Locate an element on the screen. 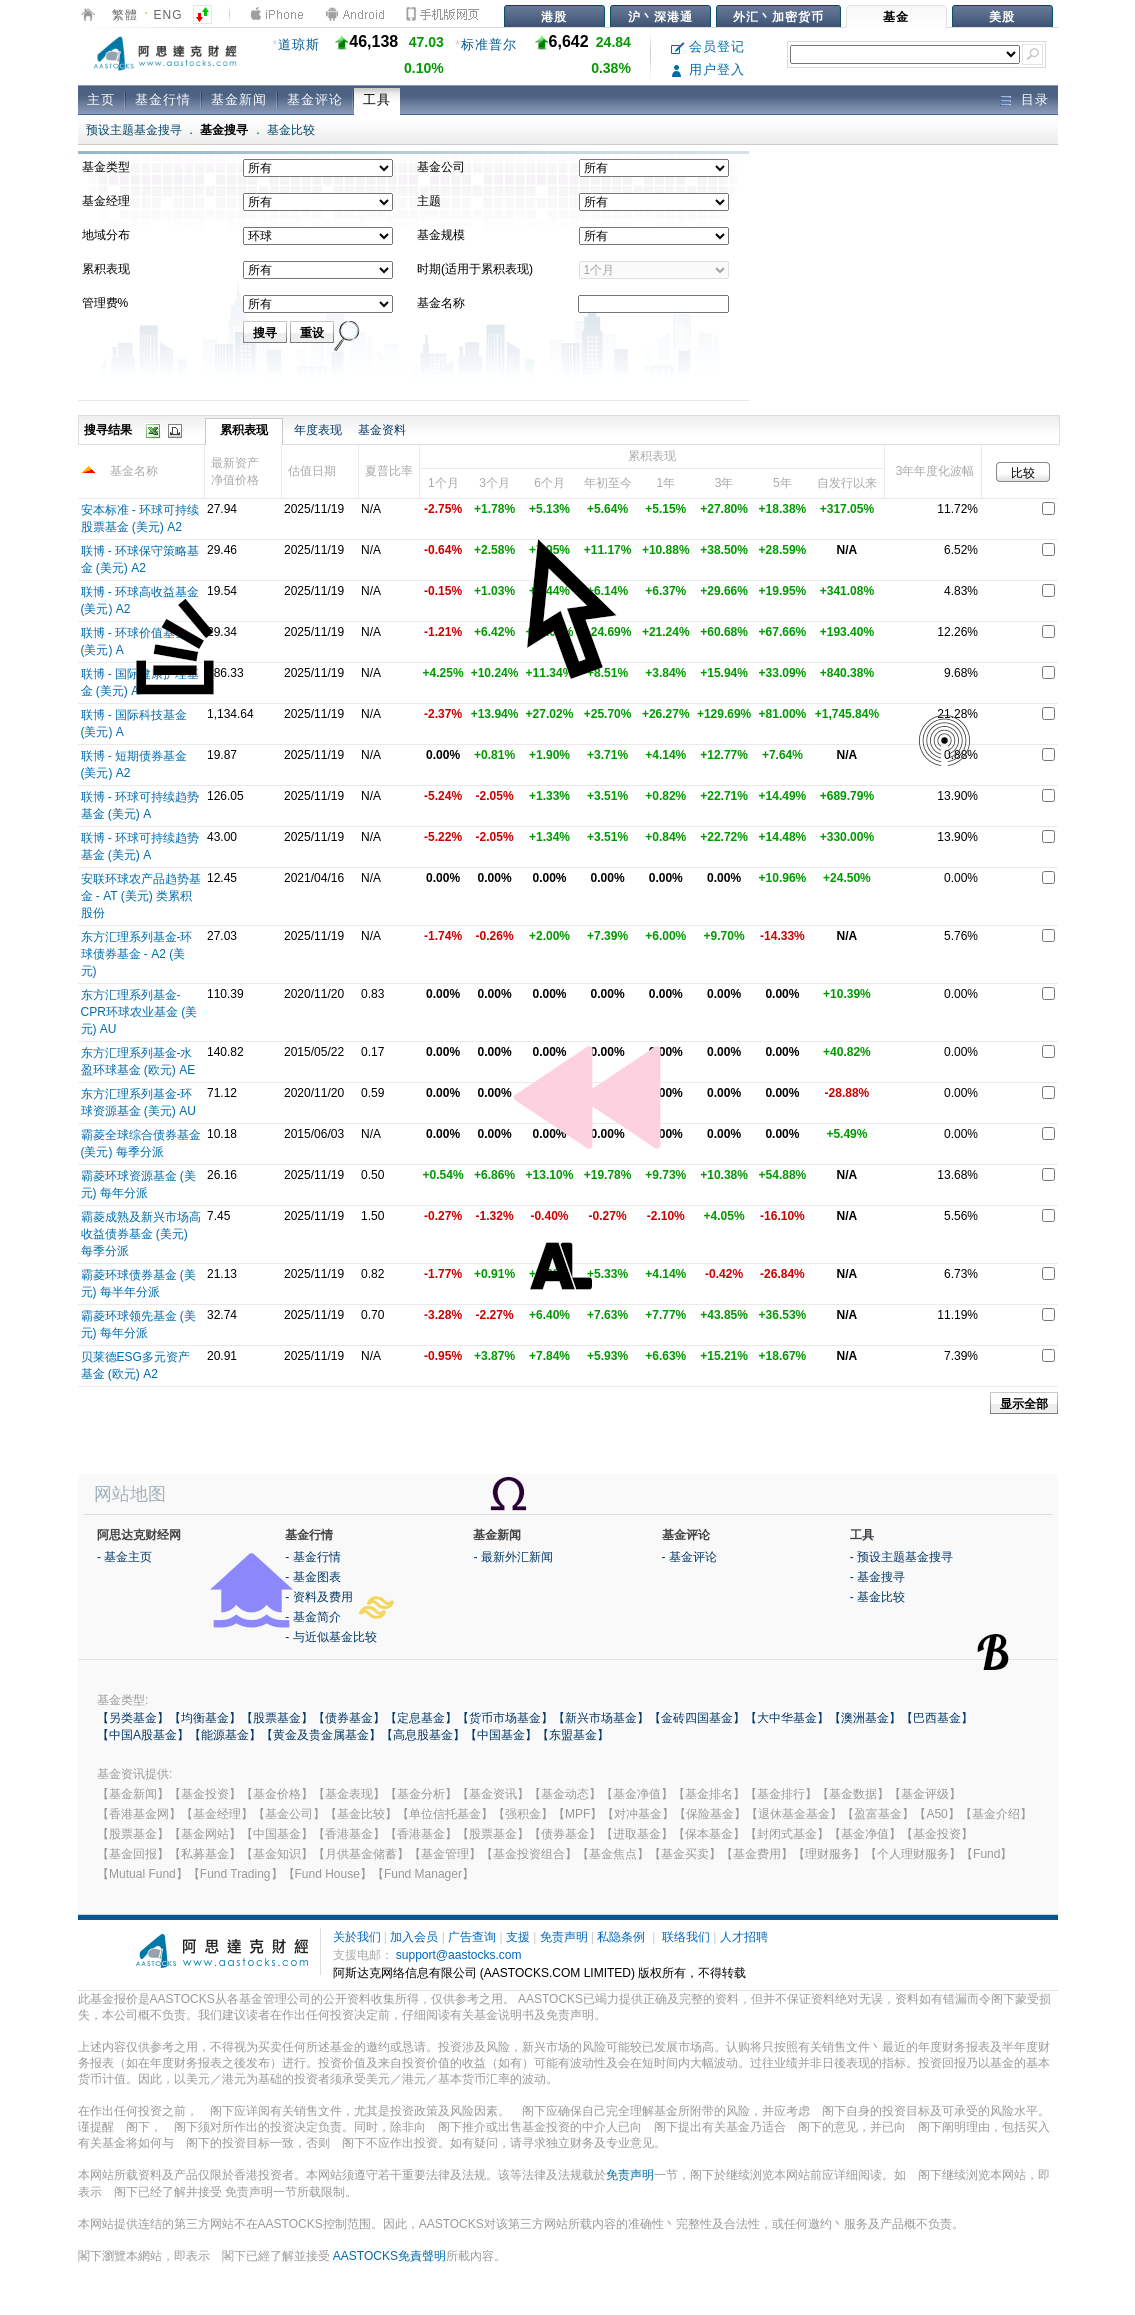  open AniList app or website is located at coordinates (561, 1266).